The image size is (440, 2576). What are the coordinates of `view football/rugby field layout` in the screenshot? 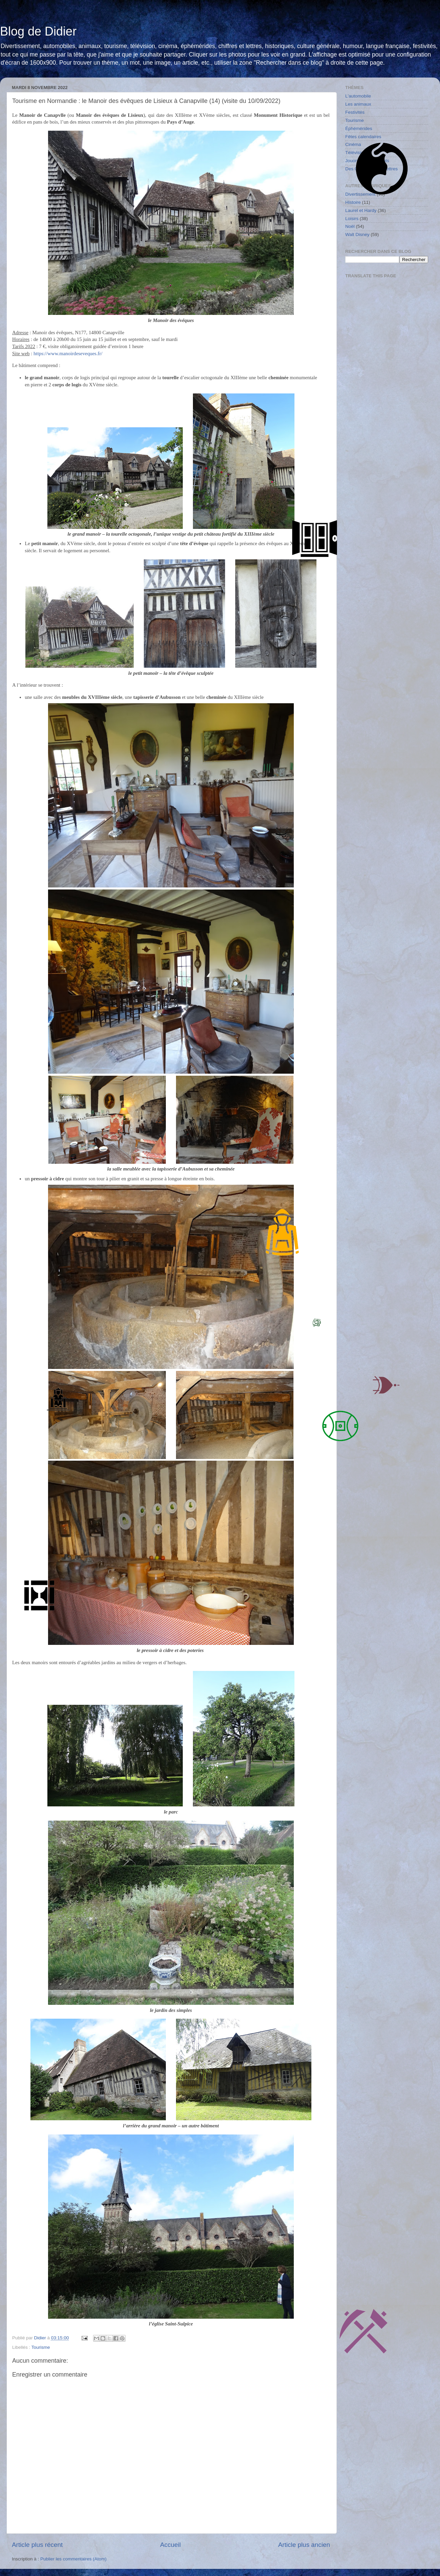 It's located at (340, 1426).